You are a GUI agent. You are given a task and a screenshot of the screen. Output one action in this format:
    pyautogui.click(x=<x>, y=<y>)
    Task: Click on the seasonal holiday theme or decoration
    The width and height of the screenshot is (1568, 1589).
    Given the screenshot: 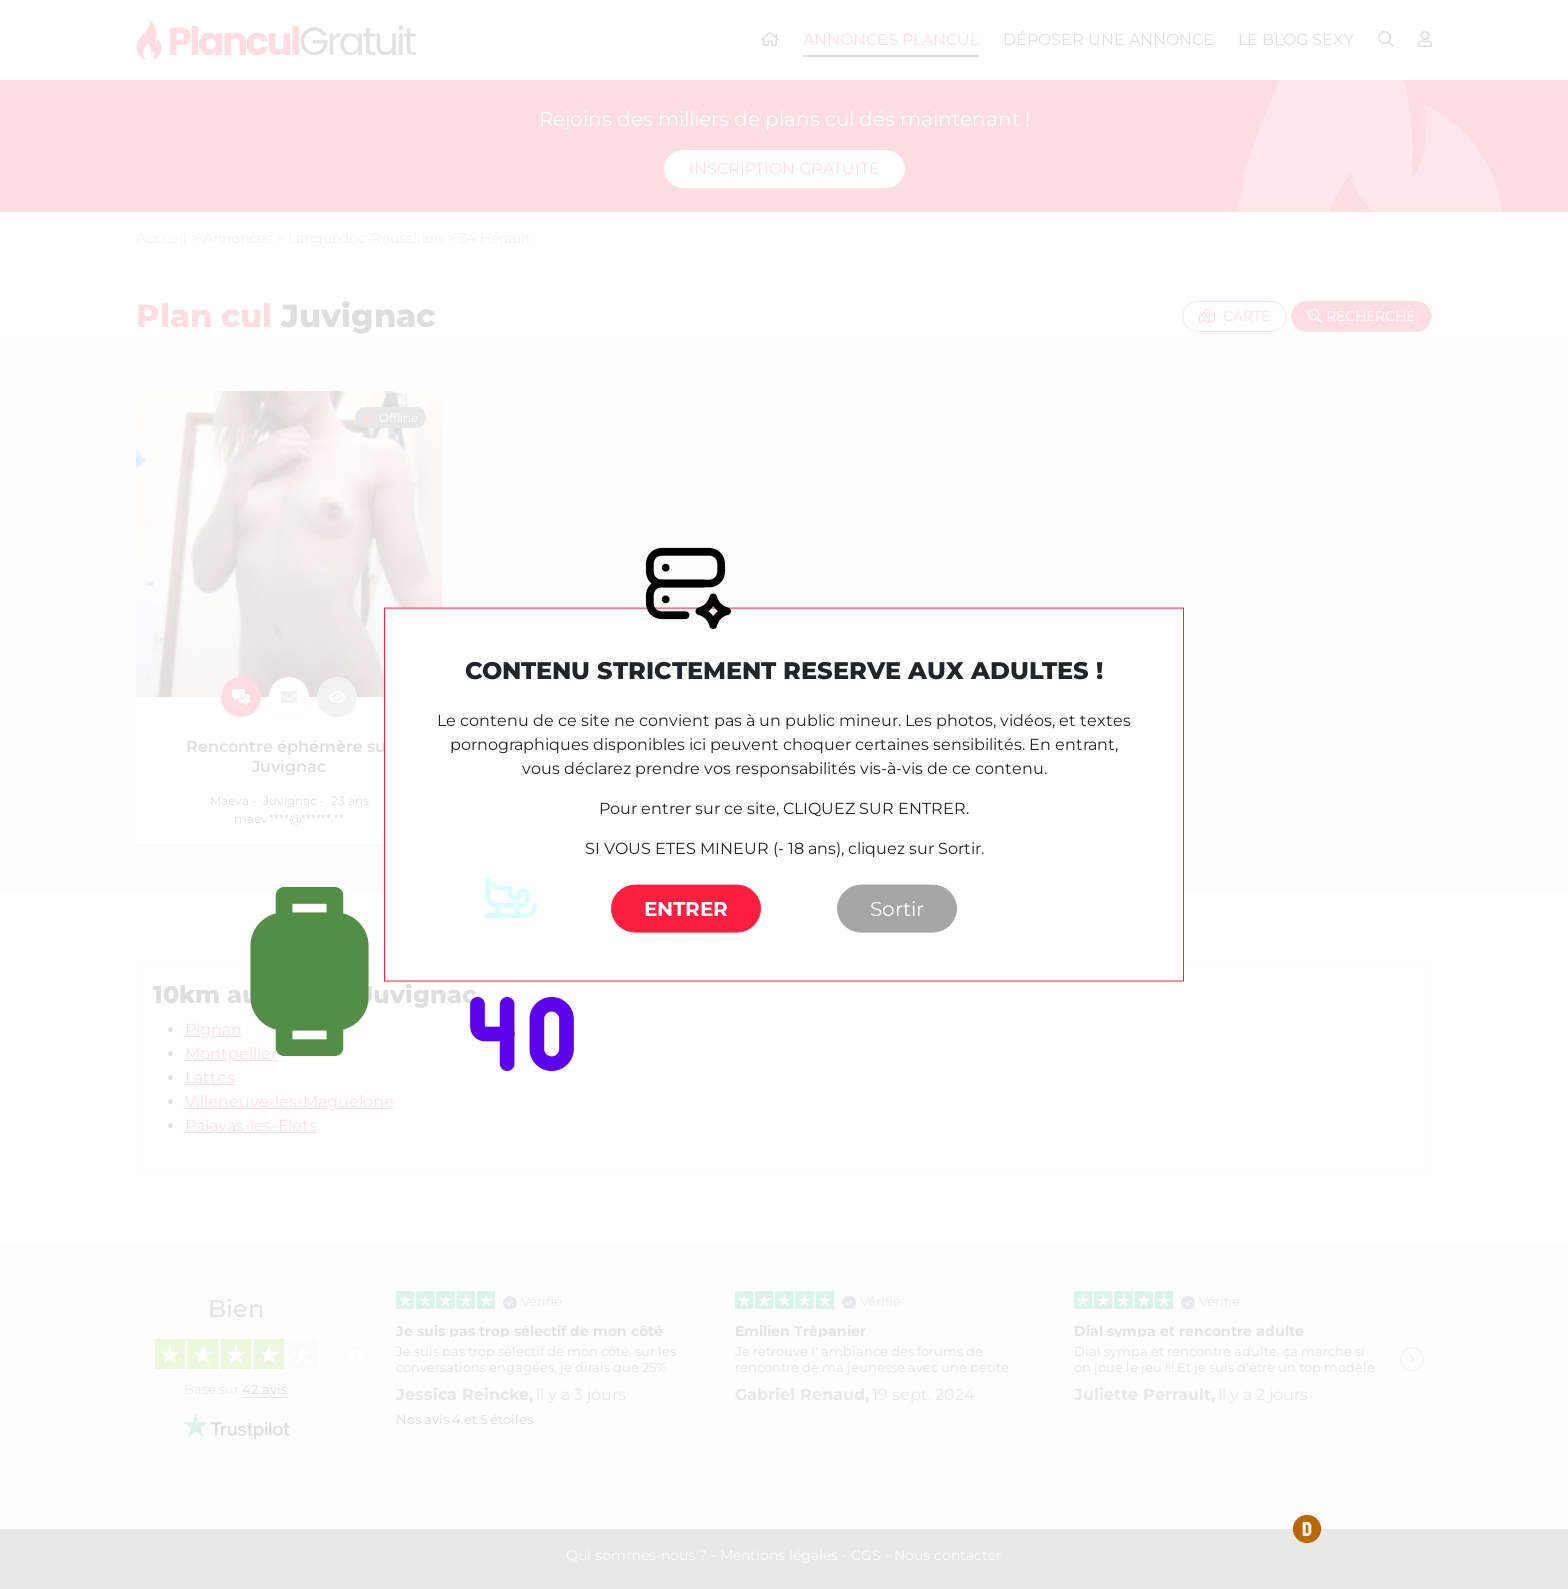 What is the action you would take?
    pyautogui.click(x=510, y=898)
    